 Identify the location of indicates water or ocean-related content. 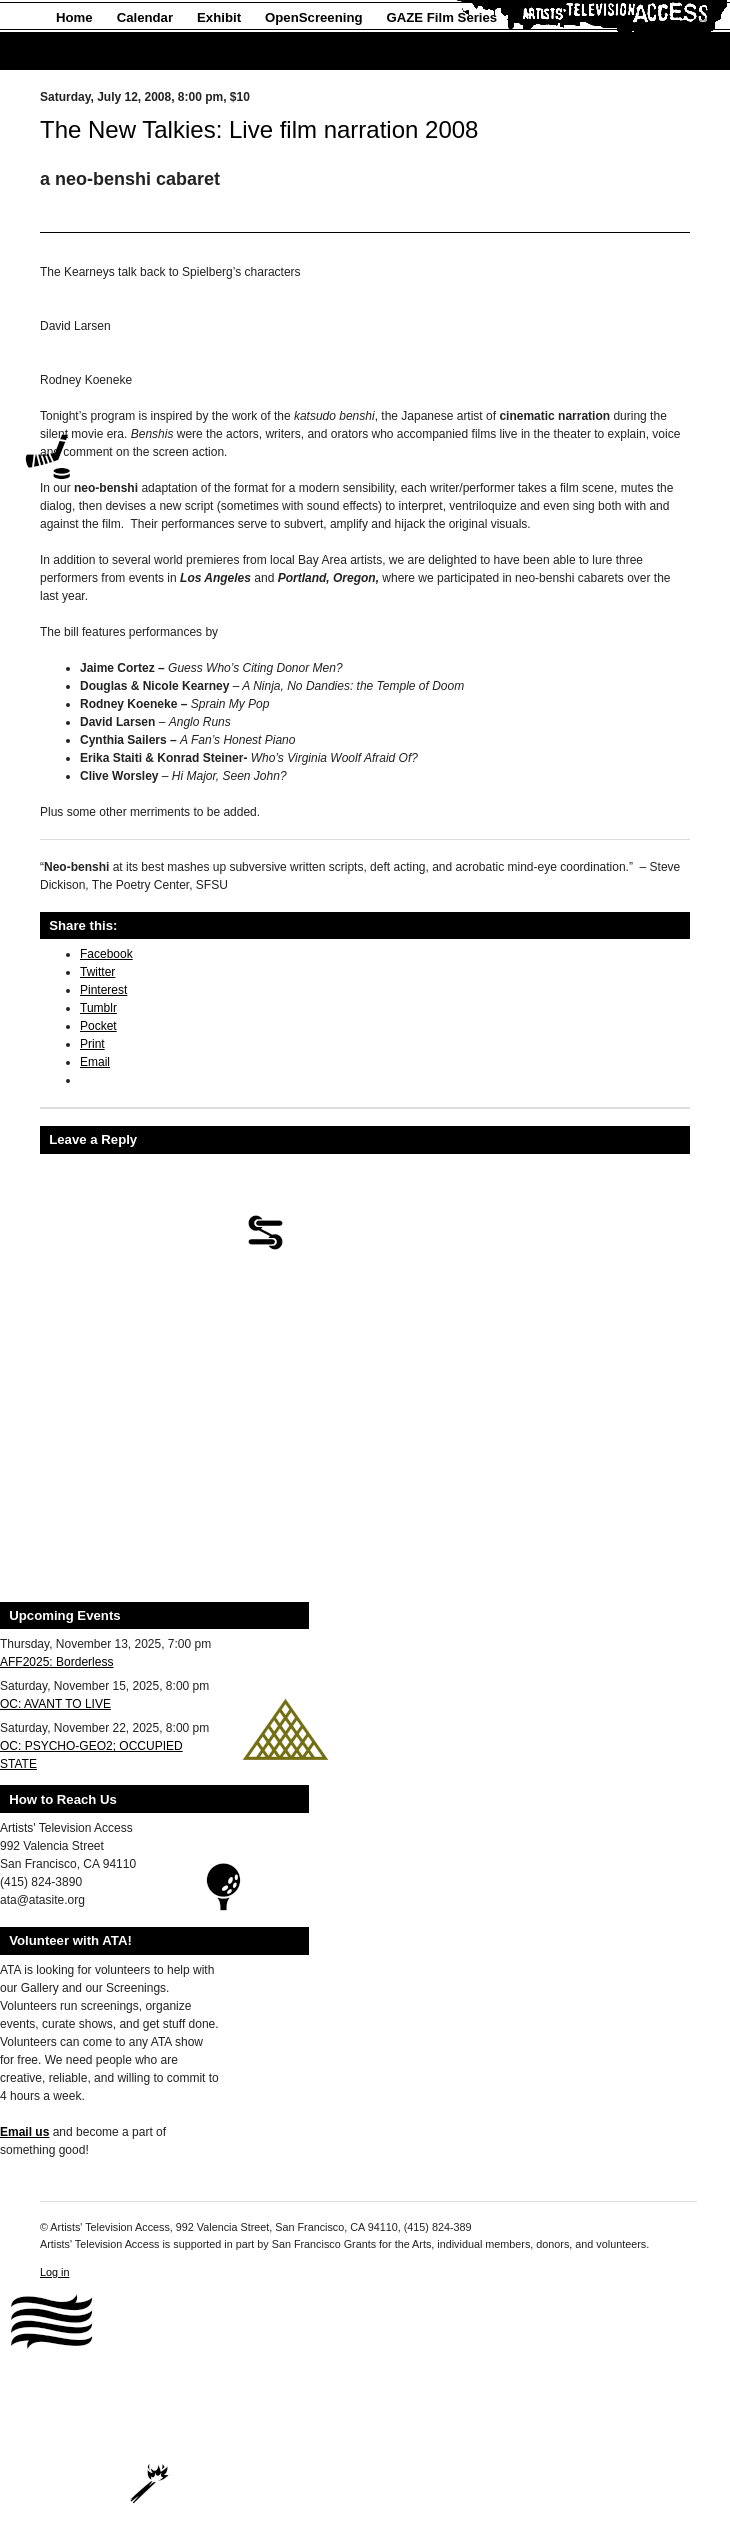
(51, 2320).